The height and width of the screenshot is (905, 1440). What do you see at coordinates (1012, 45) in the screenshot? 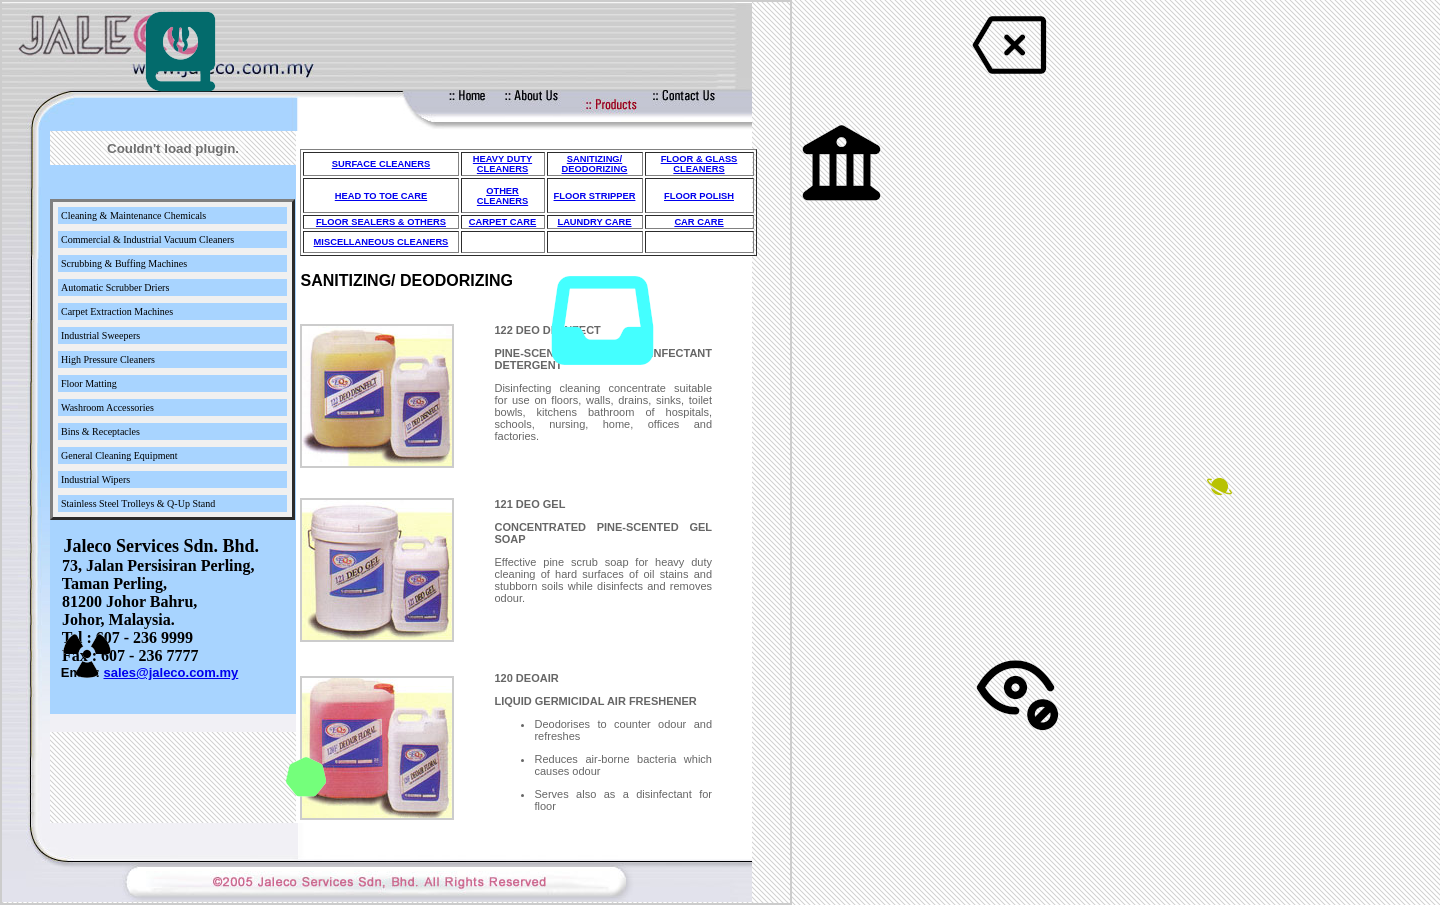
I see `delete the previous character` at bounding box center [1012, 45].